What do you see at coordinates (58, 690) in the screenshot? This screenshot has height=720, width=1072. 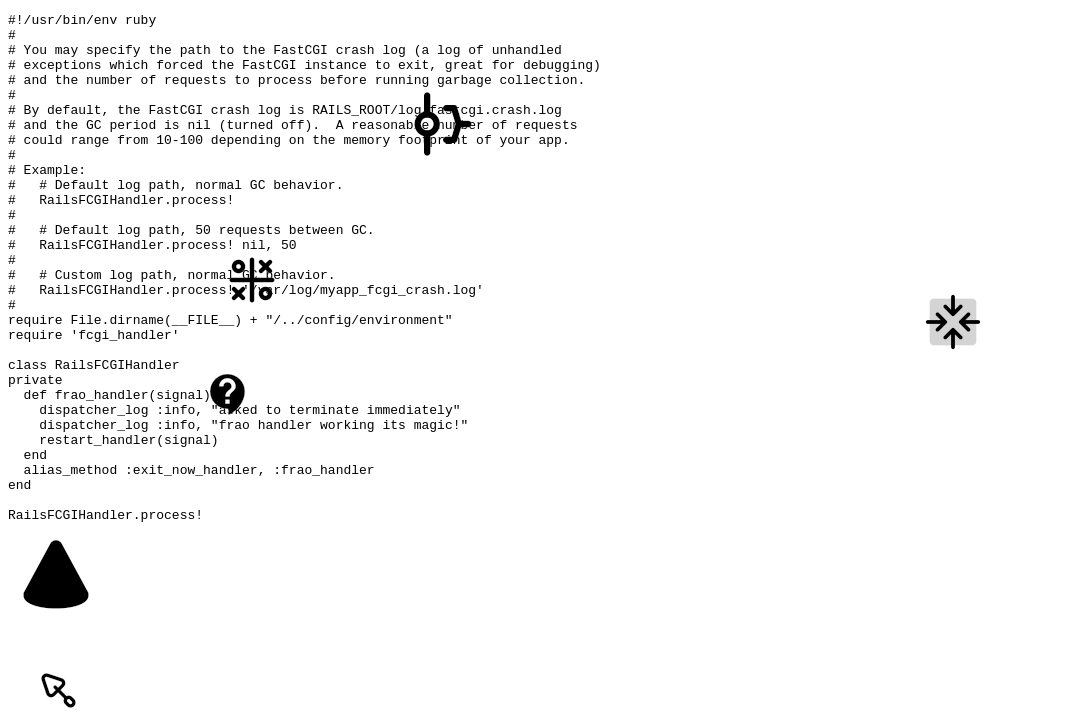 I see `access gardening or landscaping tools` at bounding box center [58, 690].